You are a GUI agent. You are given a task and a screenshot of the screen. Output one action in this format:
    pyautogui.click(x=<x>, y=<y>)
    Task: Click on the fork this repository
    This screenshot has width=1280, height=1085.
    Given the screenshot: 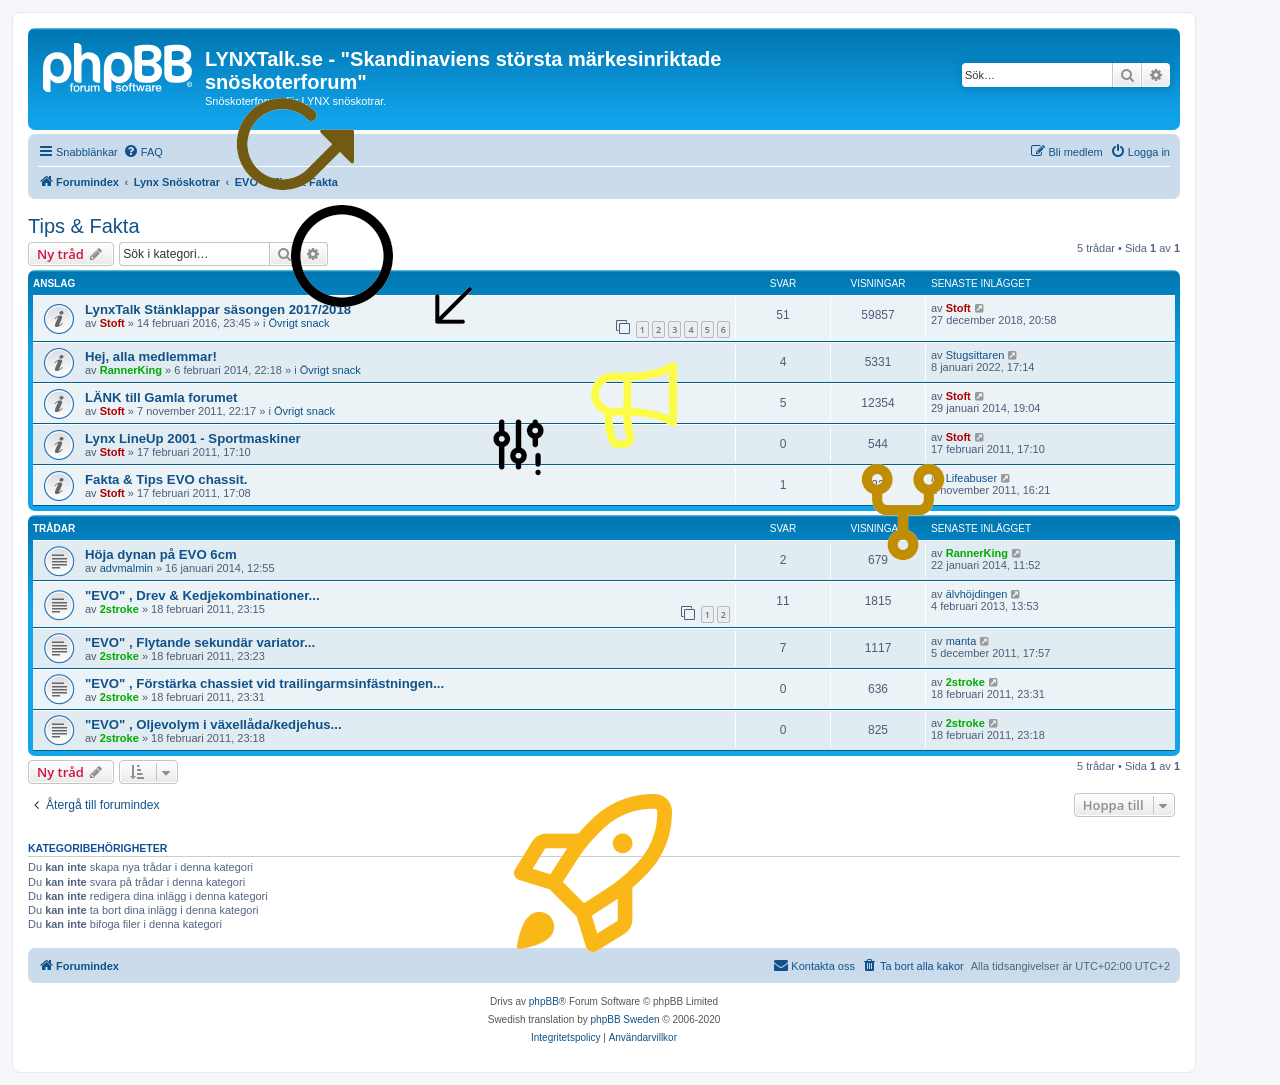 What is the action you would take?
    pyautogui.click(x=903, y=512)
    